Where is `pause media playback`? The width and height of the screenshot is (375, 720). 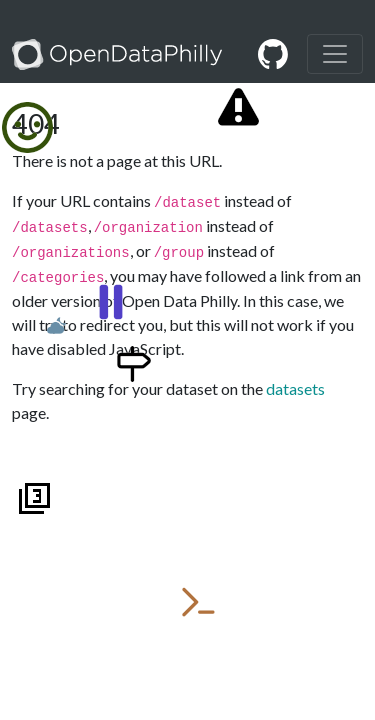 pause media playback is located at coordinates (111, 302).